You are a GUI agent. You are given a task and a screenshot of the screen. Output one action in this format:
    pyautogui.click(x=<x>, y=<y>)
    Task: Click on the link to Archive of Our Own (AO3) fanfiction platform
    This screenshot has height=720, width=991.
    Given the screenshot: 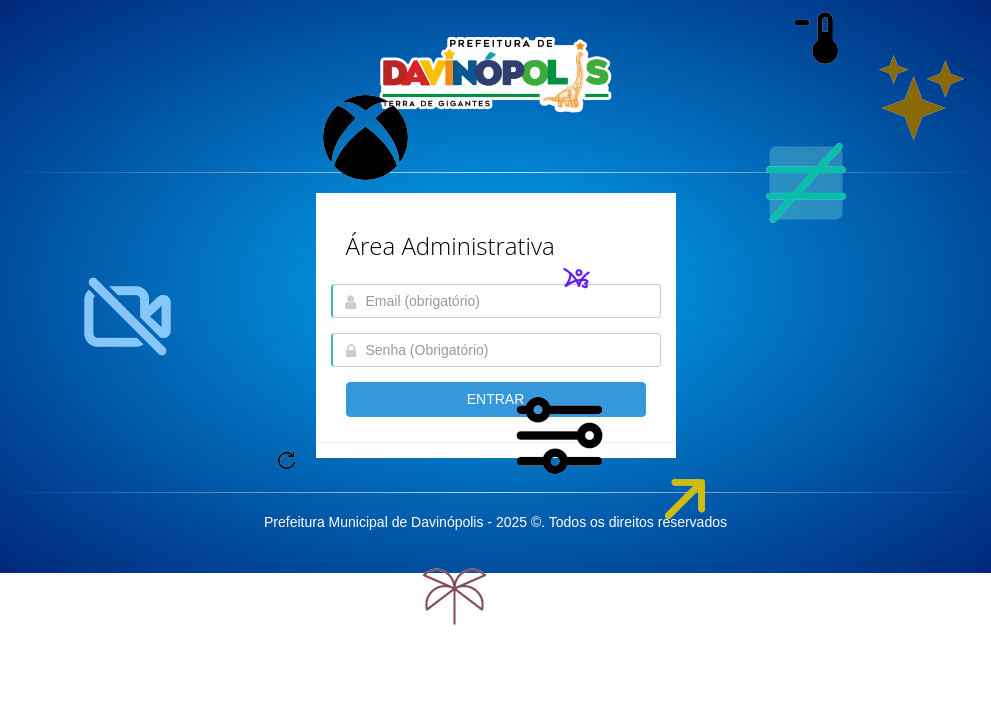 What is the action you would take?
    pyautogui.click(x=576, y=277)
    